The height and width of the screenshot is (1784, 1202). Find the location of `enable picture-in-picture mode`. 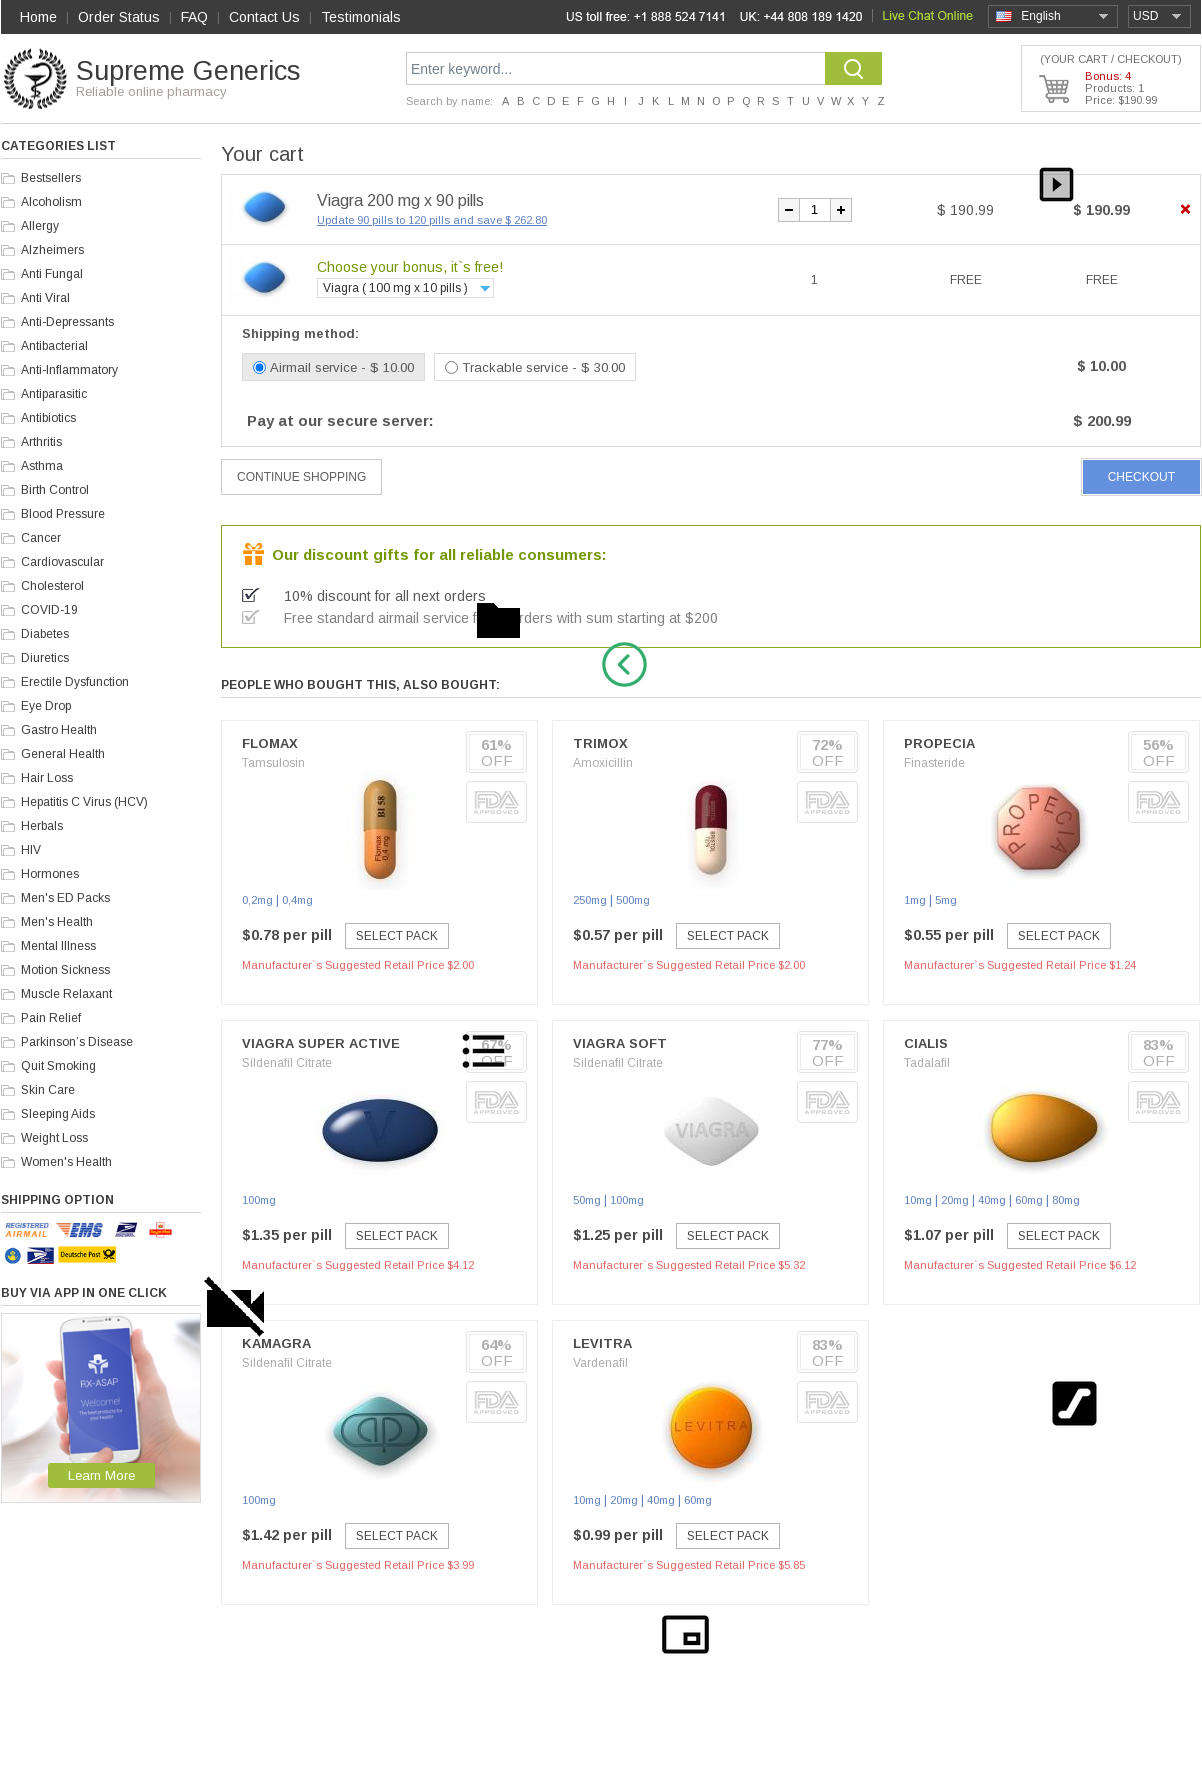

enable picture-in-picture mode is located at coordinates (685, 1634).